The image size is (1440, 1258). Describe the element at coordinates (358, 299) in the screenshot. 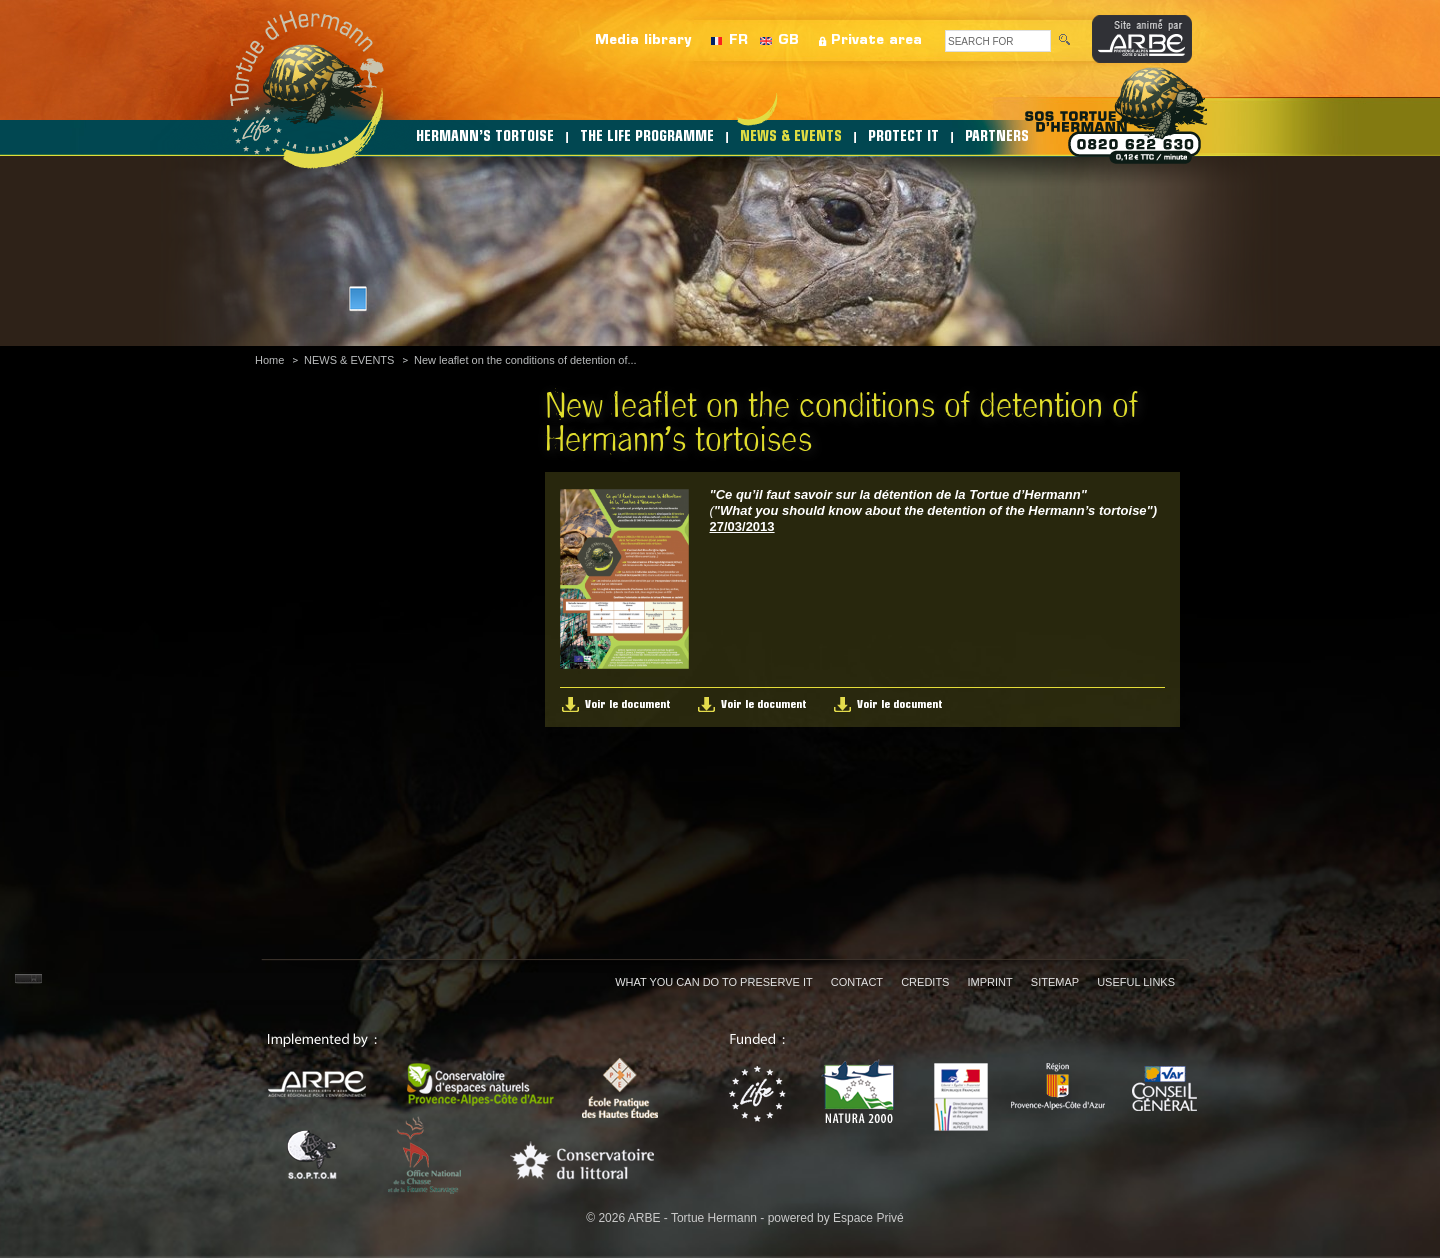

I see `iPad Air 3 with cellular connectivity` at that location.